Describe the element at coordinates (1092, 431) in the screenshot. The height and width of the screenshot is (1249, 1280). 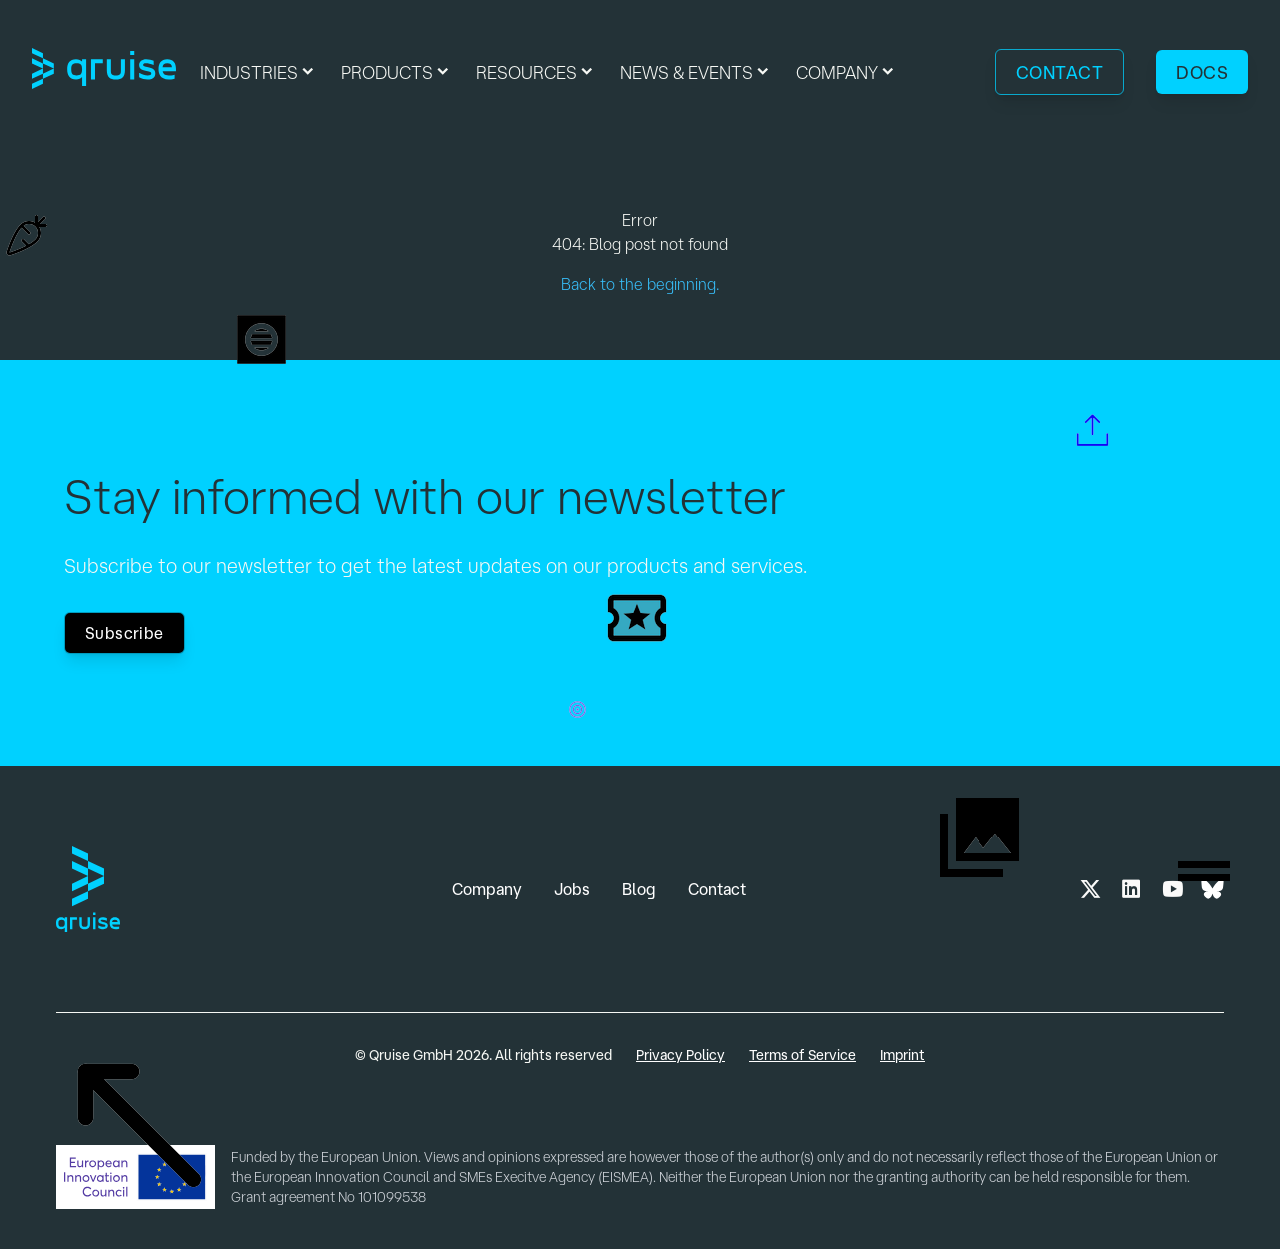
I see `upload a file or document` at that location.